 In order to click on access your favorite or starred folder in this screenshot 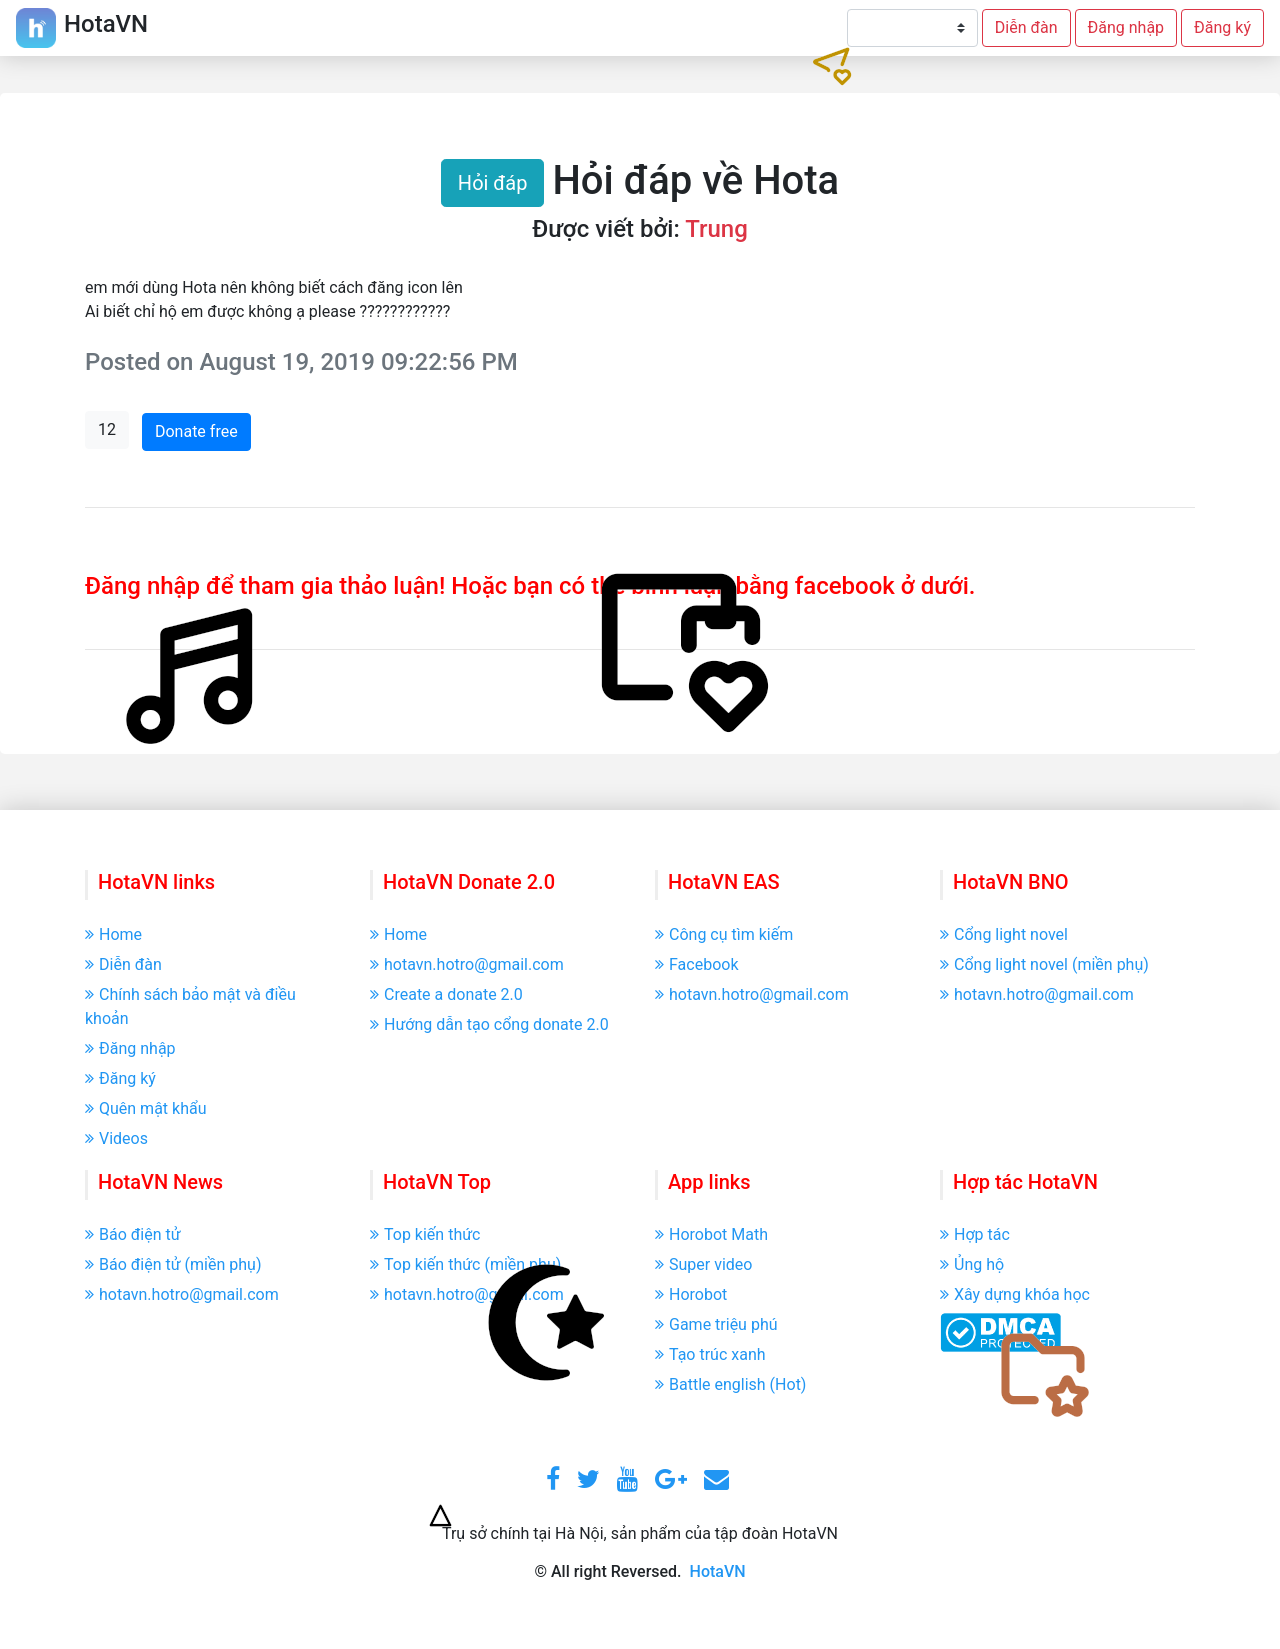, I will do `click(1043, 1371)`.